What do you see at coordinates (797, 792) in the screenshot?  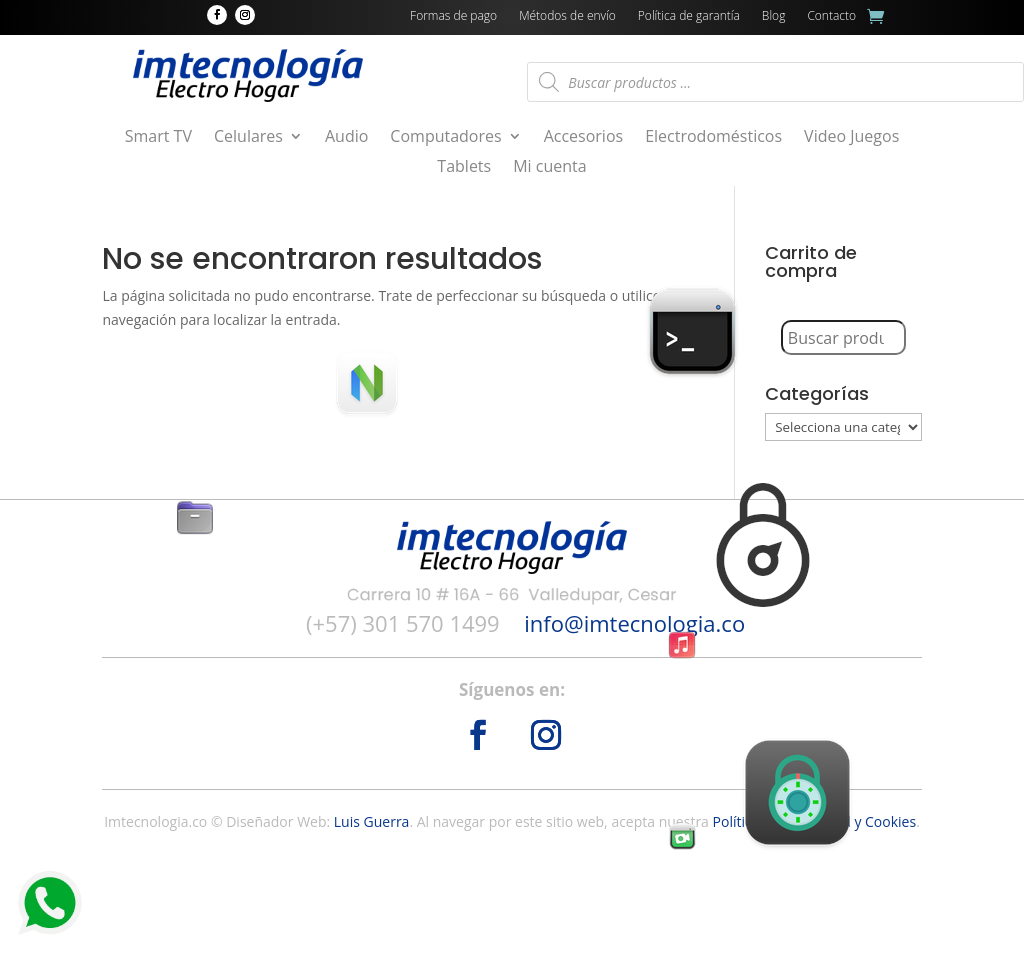 I see `open keysmith authenticator app` at bounding box center [797, 792].